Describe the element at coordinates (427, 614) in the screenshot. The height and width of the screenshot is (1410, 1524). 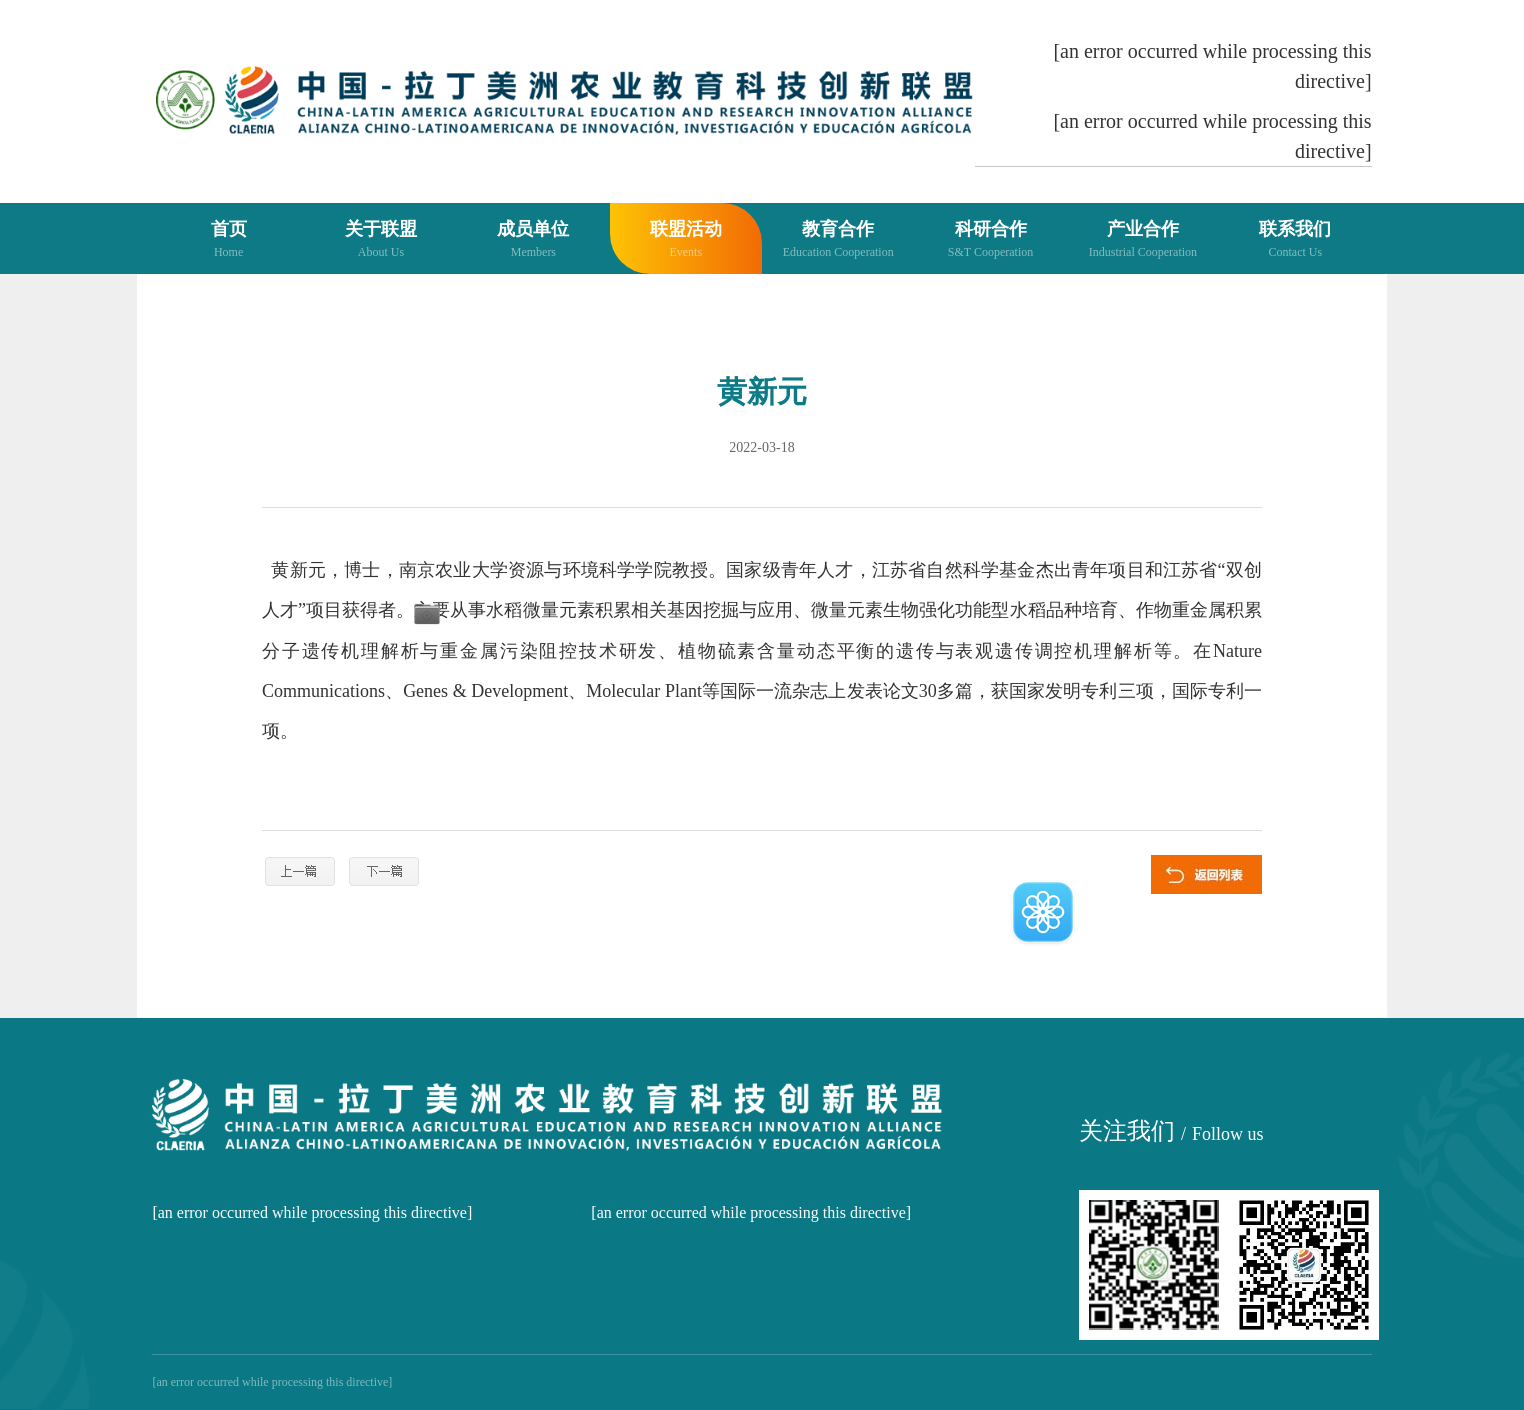
I see `access public or shared folder` at that location.